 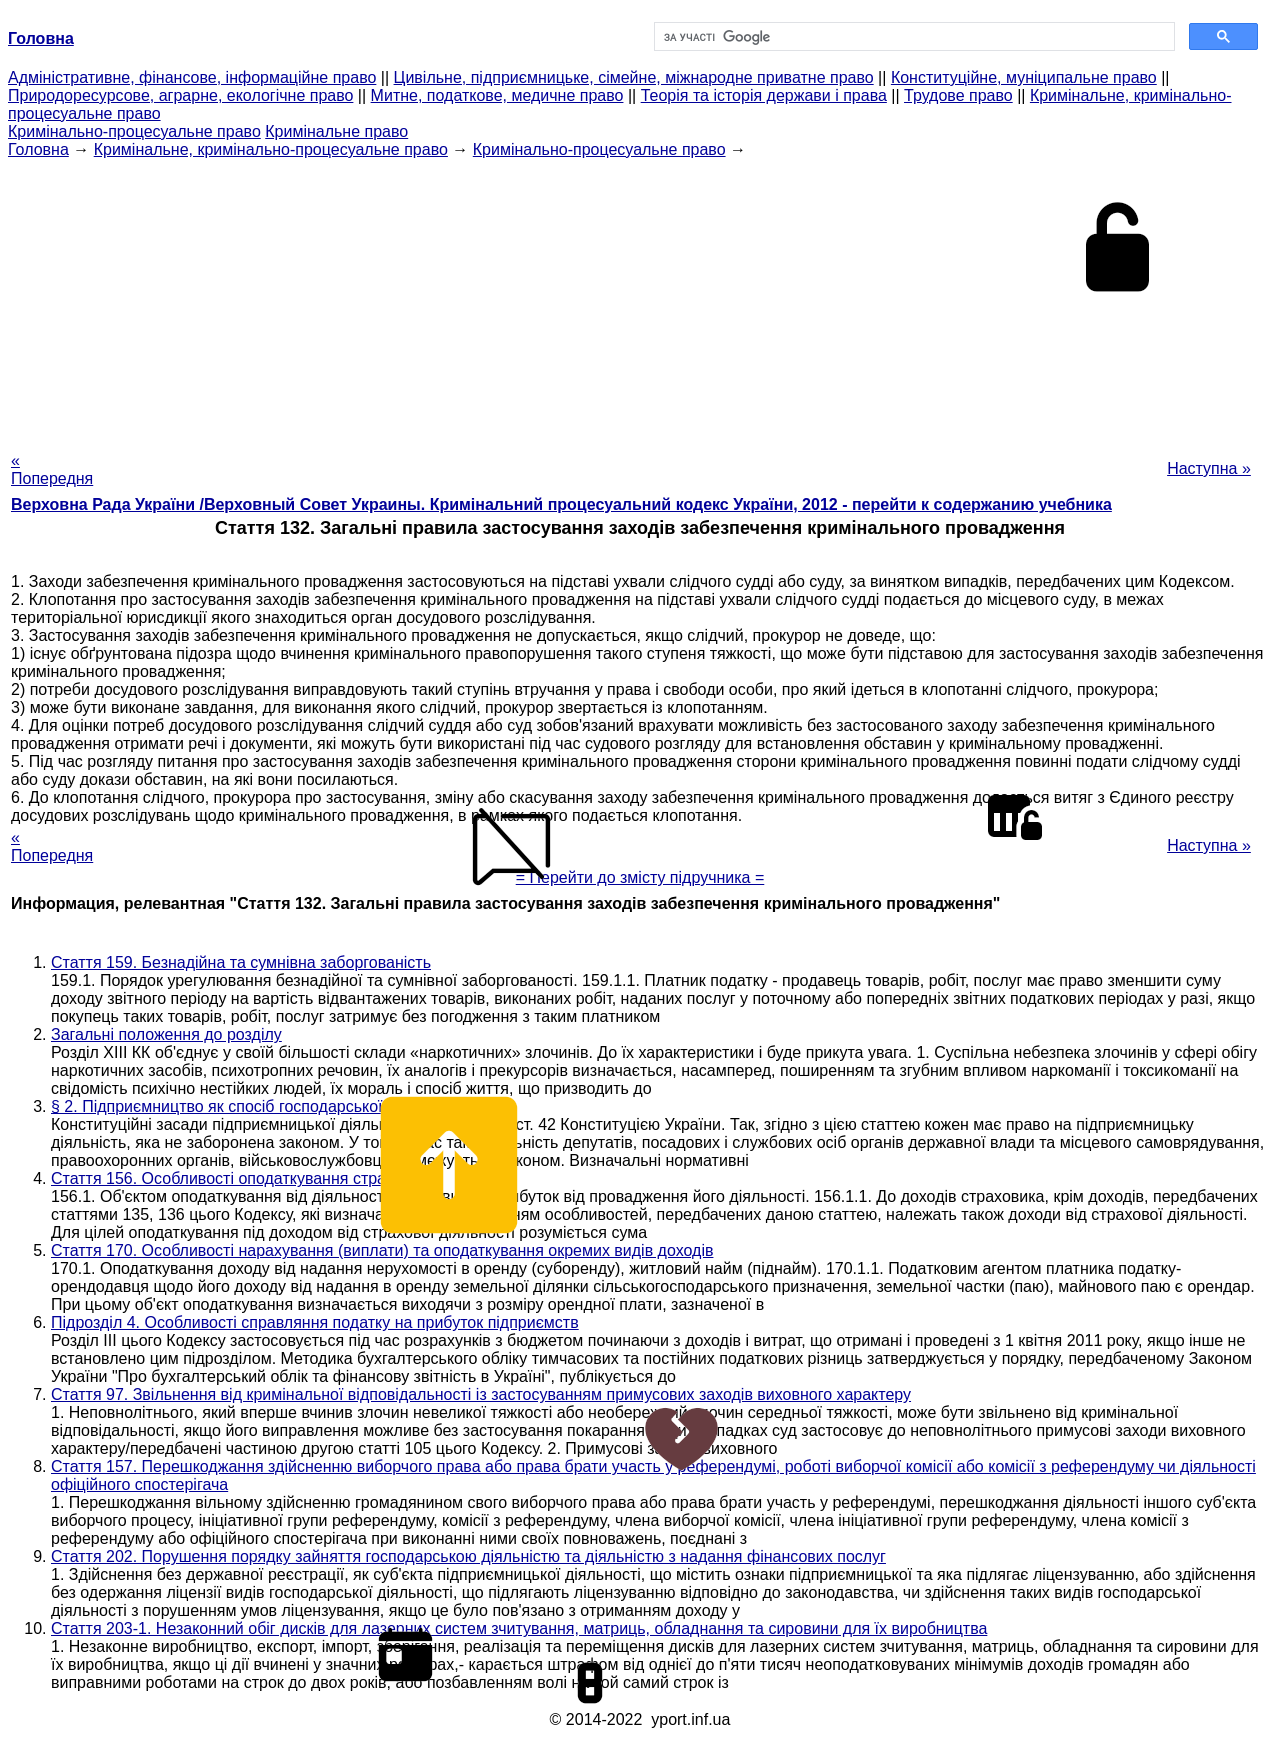 I want to click on indicates item number 8 in a list or sequence, so click(x=590, y=1683).